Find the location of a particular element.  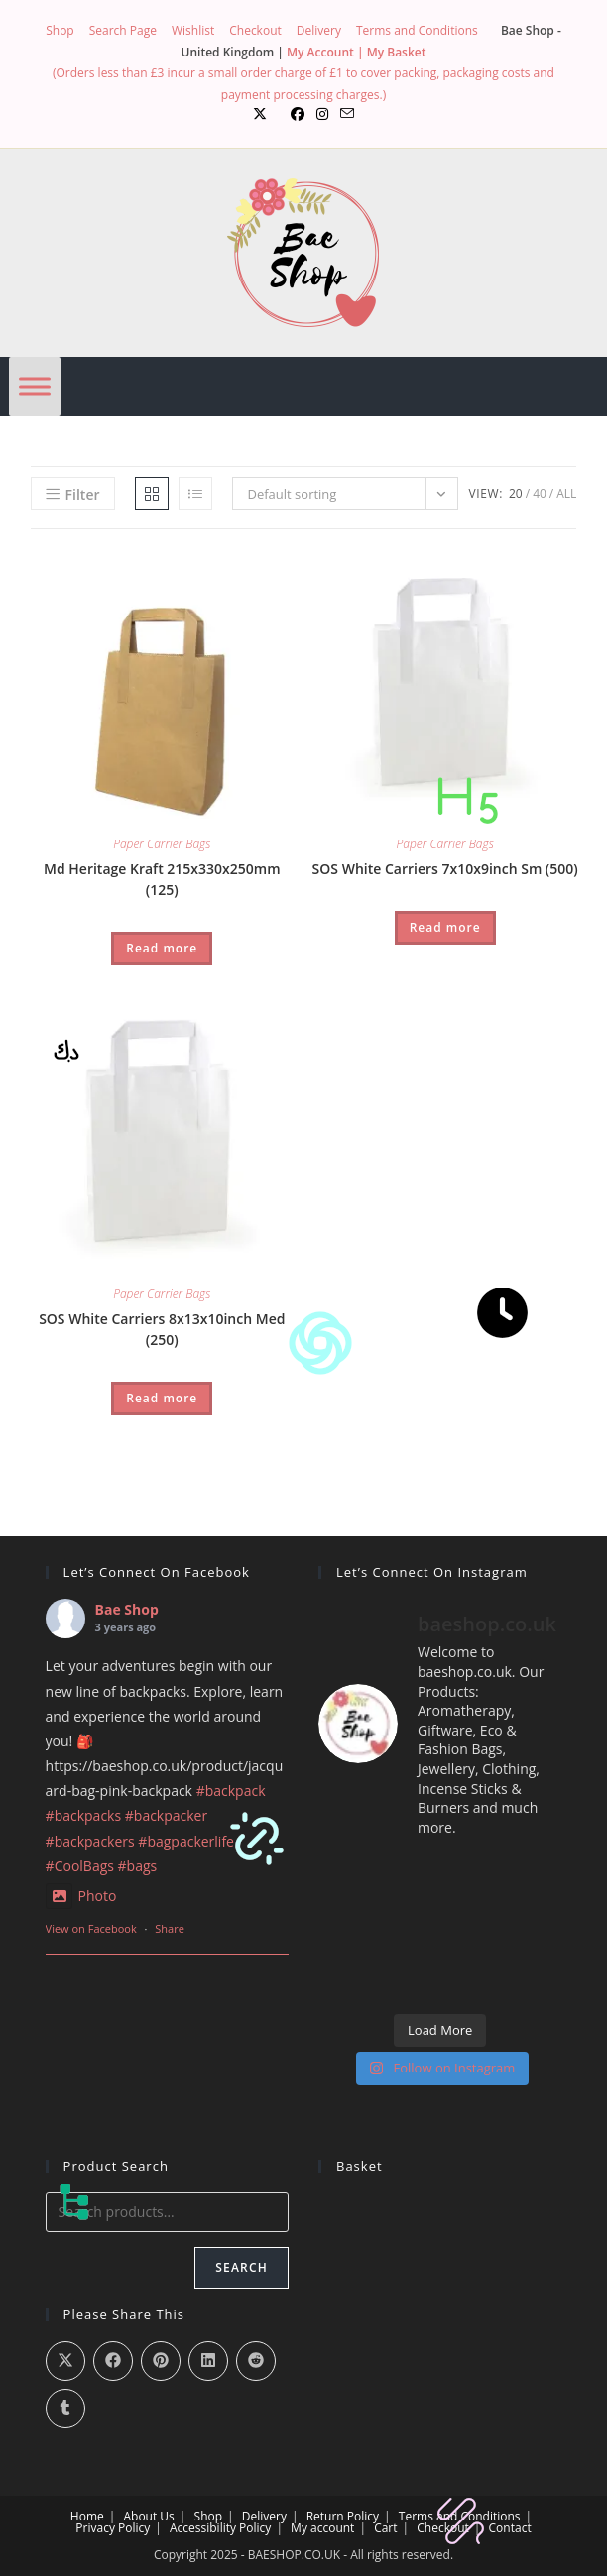

format text as heading level 5 is located at coordinates (464, 799).